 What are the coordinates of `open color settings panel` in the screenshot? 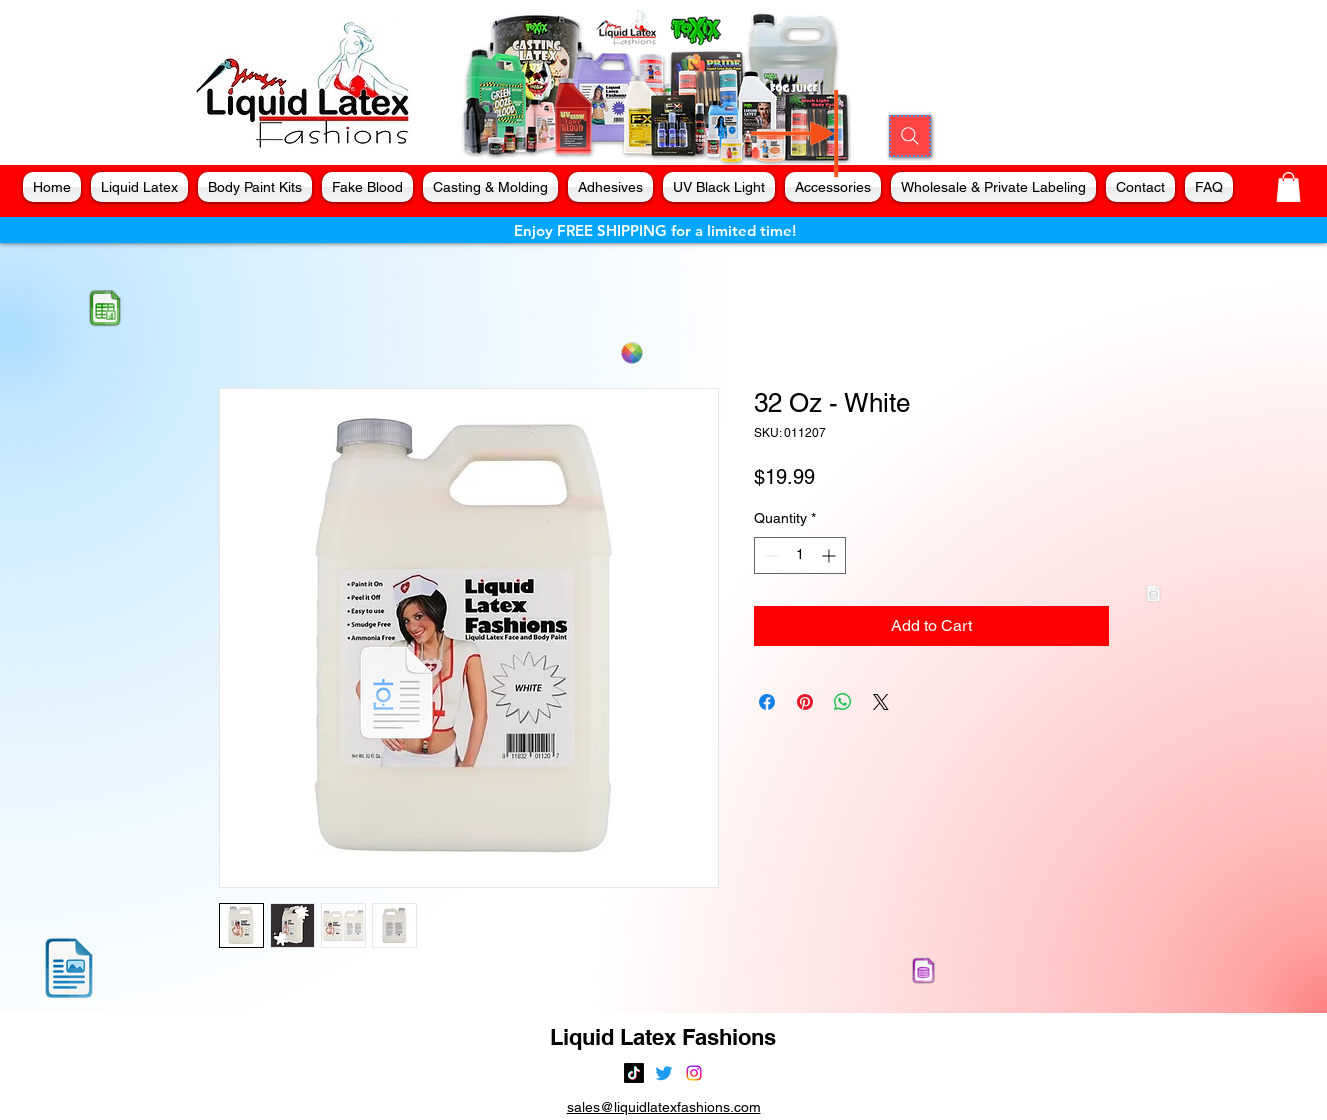 It's located at (632, 353).